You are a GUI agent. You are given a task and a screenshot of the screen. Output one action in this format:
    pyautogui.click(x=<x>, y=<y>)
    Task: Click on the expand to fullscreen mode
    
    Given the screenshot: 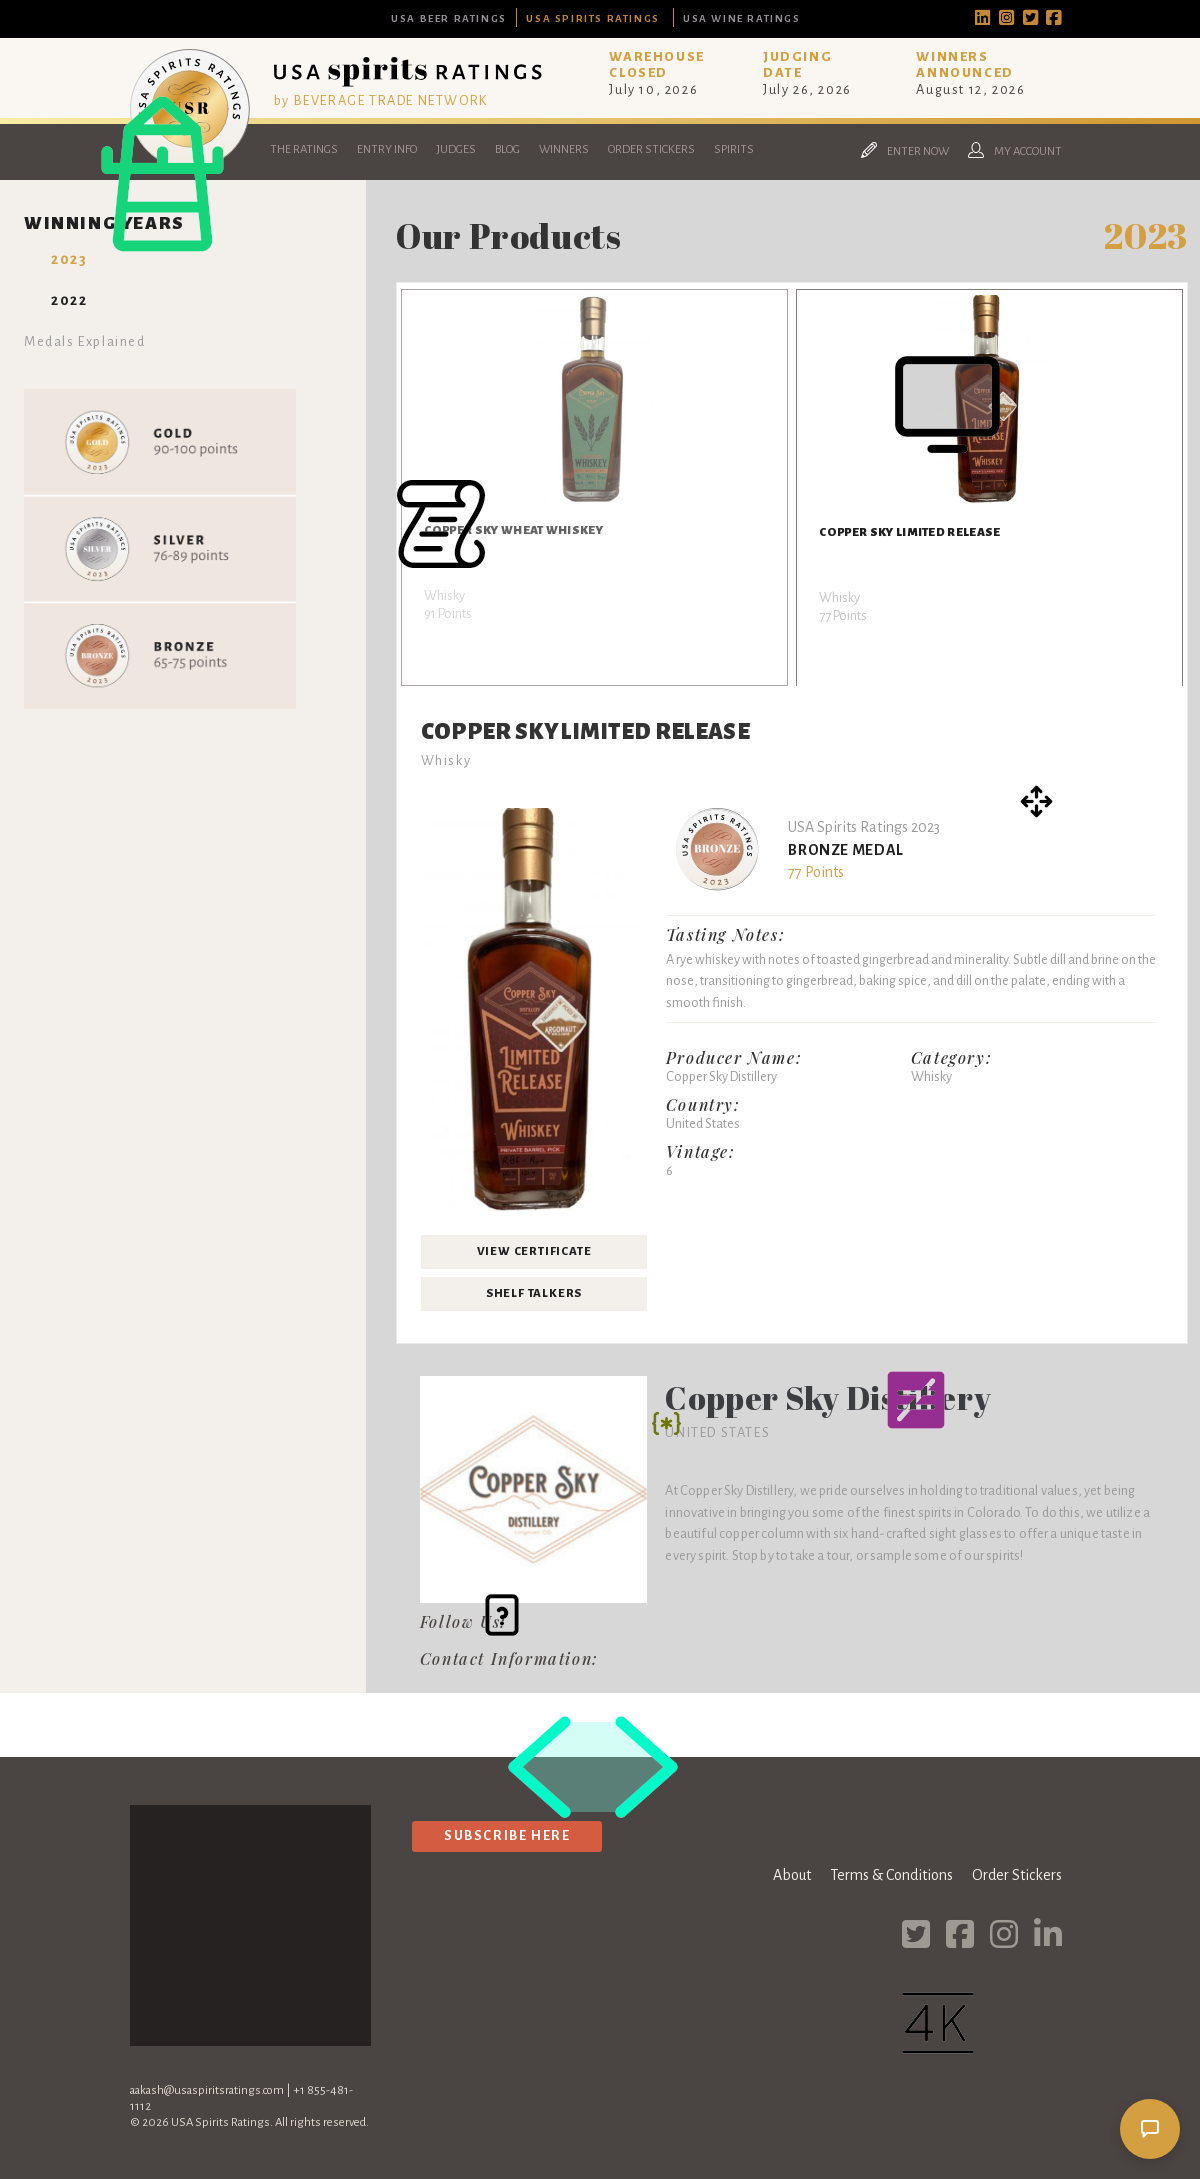 What is the action you would take?
    pyautogui.click(x=1036, y=801)
    